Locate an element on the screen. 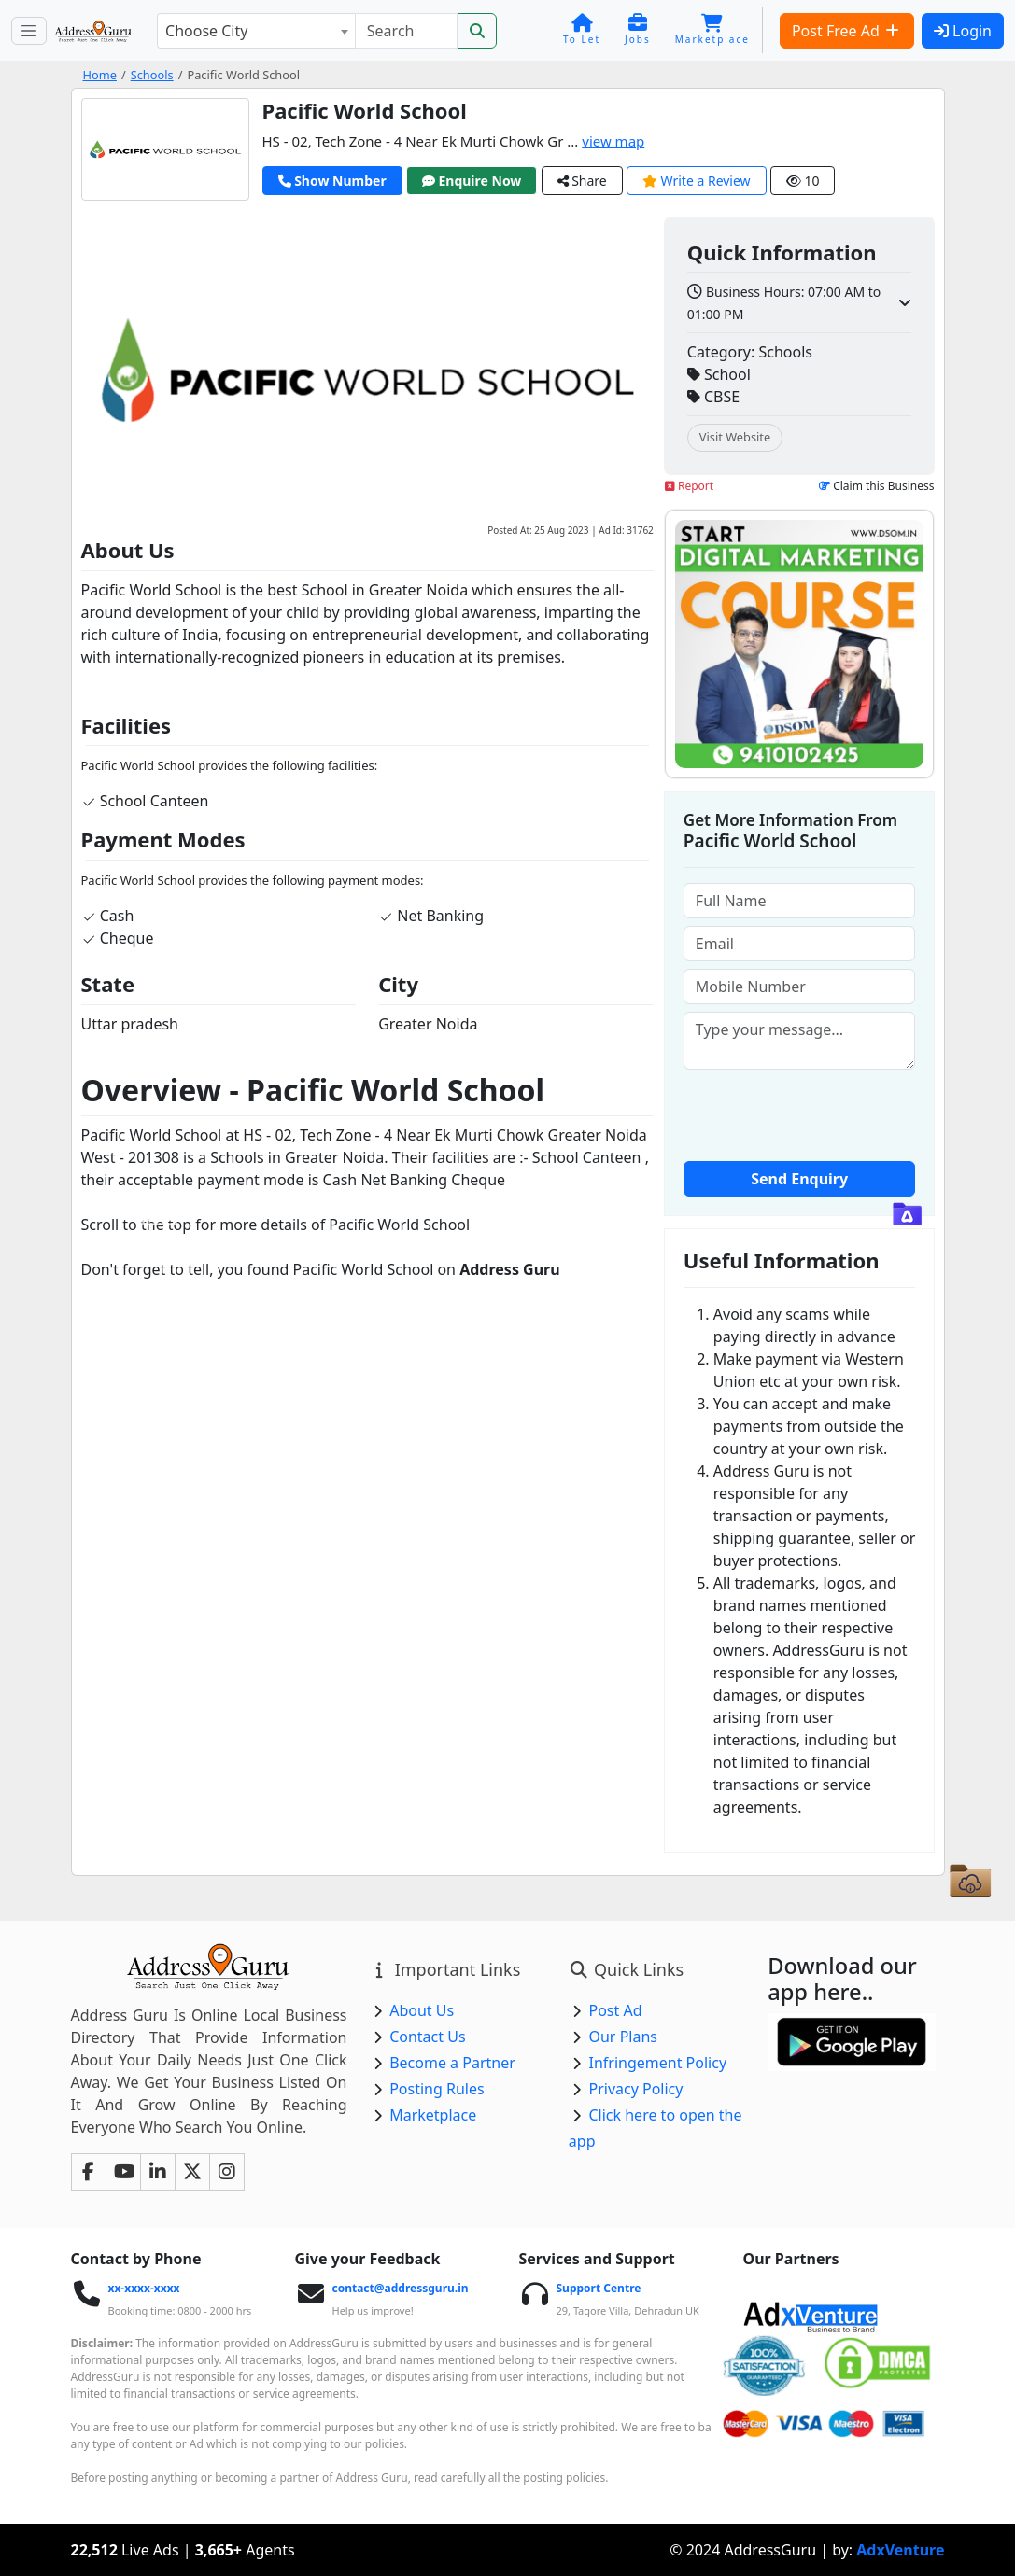  open adonis project folder is located at coordinates (907, 1214).